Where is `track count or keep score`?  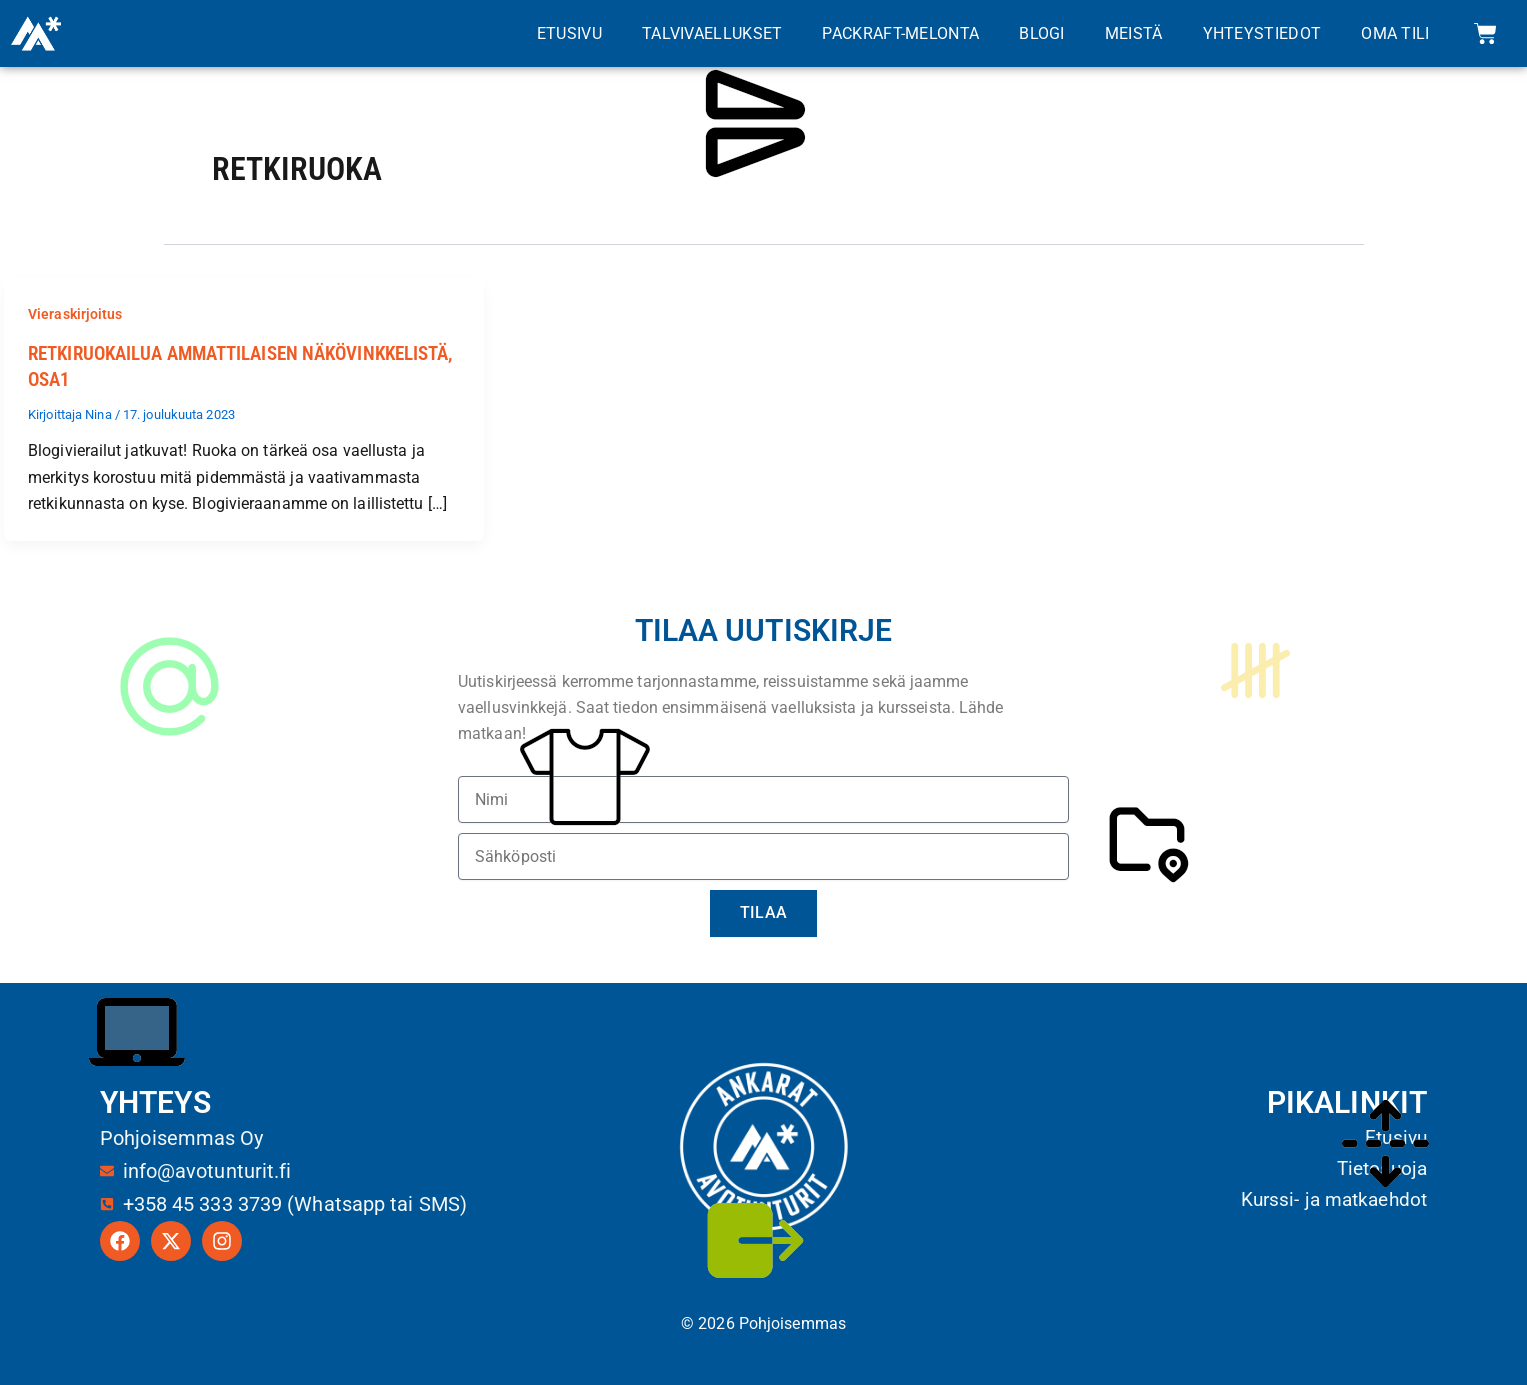 track count or keep score is located at coordinates (1255, 670).